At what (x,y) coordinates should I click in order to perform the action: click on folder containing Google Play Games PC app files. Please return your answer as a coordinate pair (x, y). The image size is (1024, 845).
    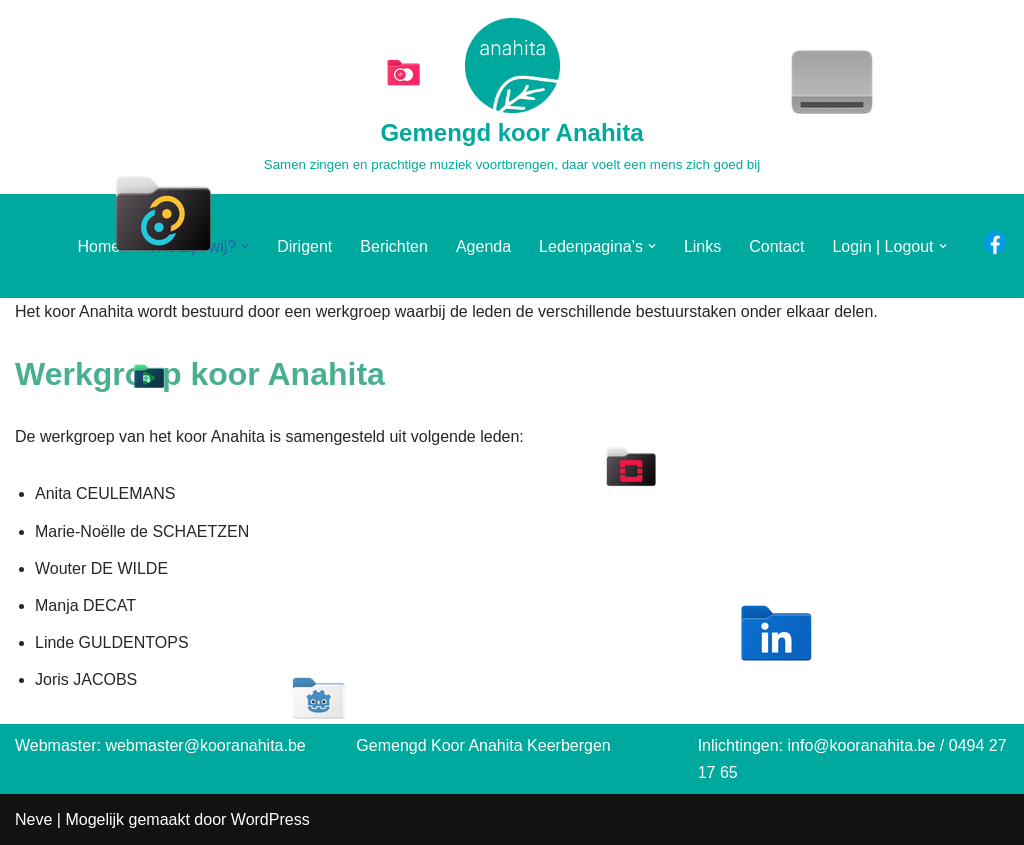
    Looking at the image, I should click on (149, 377).